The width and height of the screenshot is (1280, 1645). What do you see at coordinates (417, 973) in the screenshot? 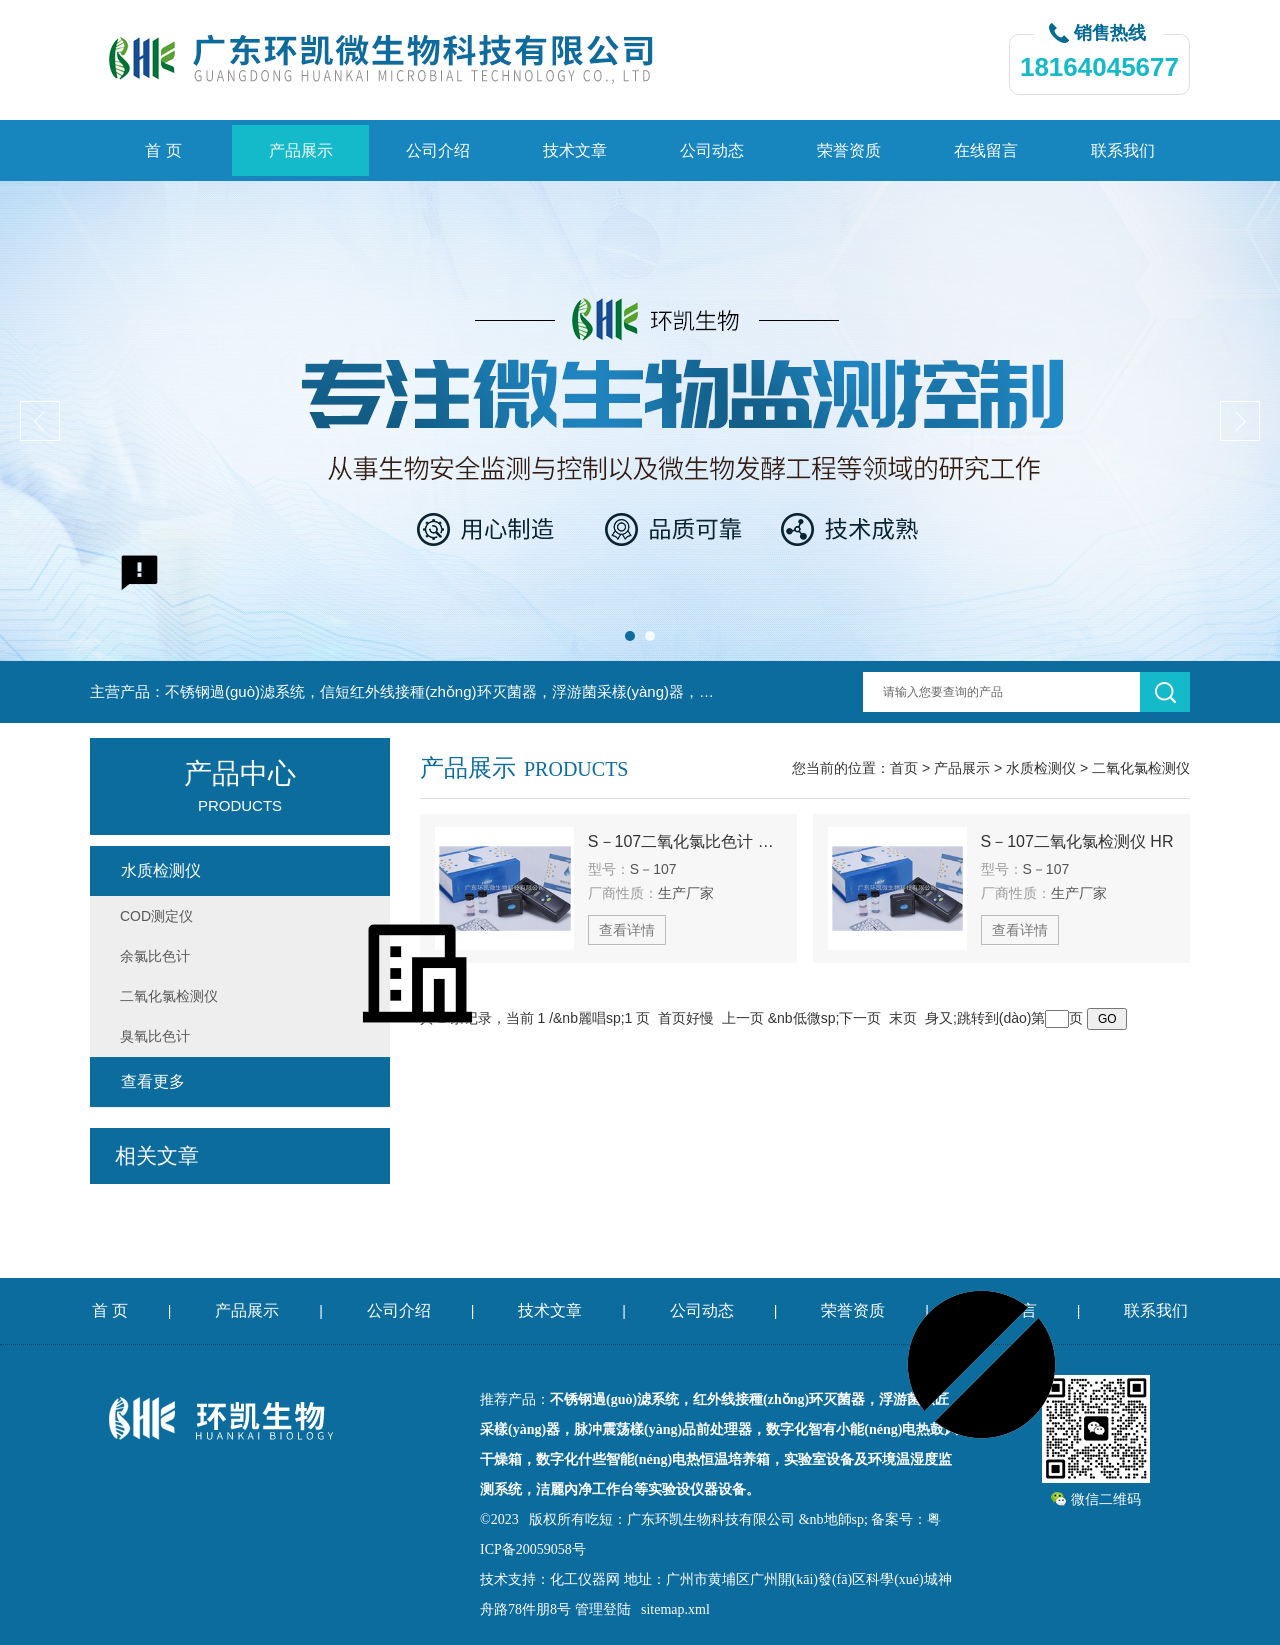
I see `find nearby hotels` at bounding box center [417, 973].